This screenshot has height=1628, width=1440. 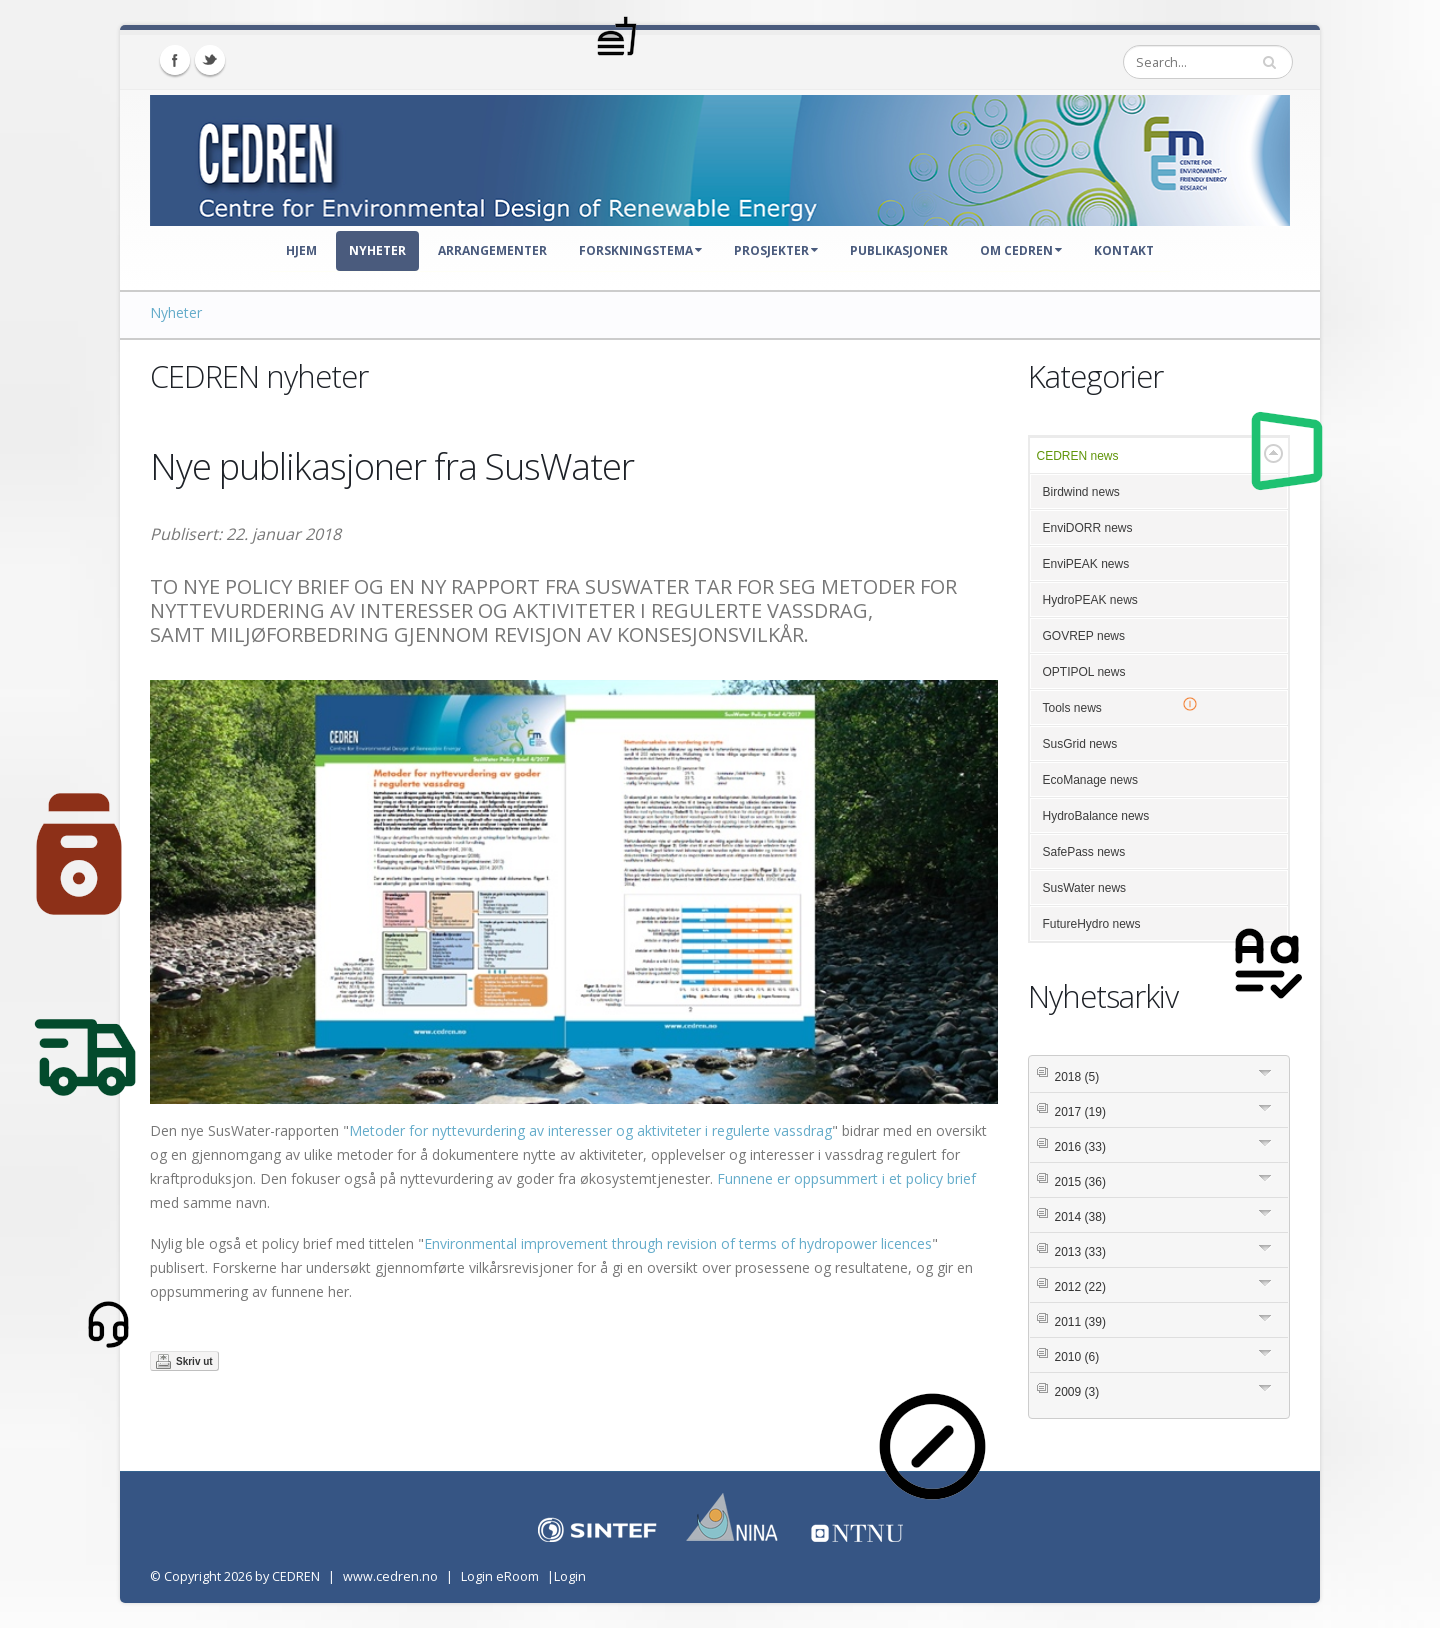 I want to click on contact customer support, so click(x=108, y=1323).